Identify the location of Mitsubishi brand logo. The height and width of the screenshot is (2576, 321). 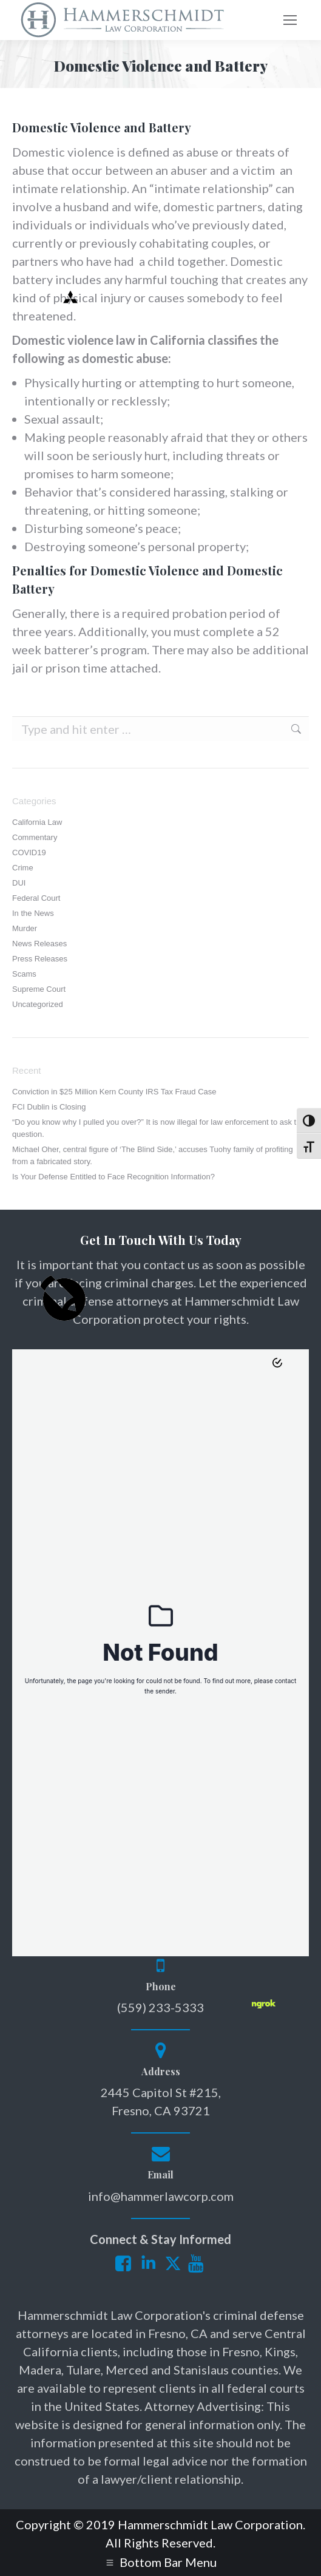
(70, 297).